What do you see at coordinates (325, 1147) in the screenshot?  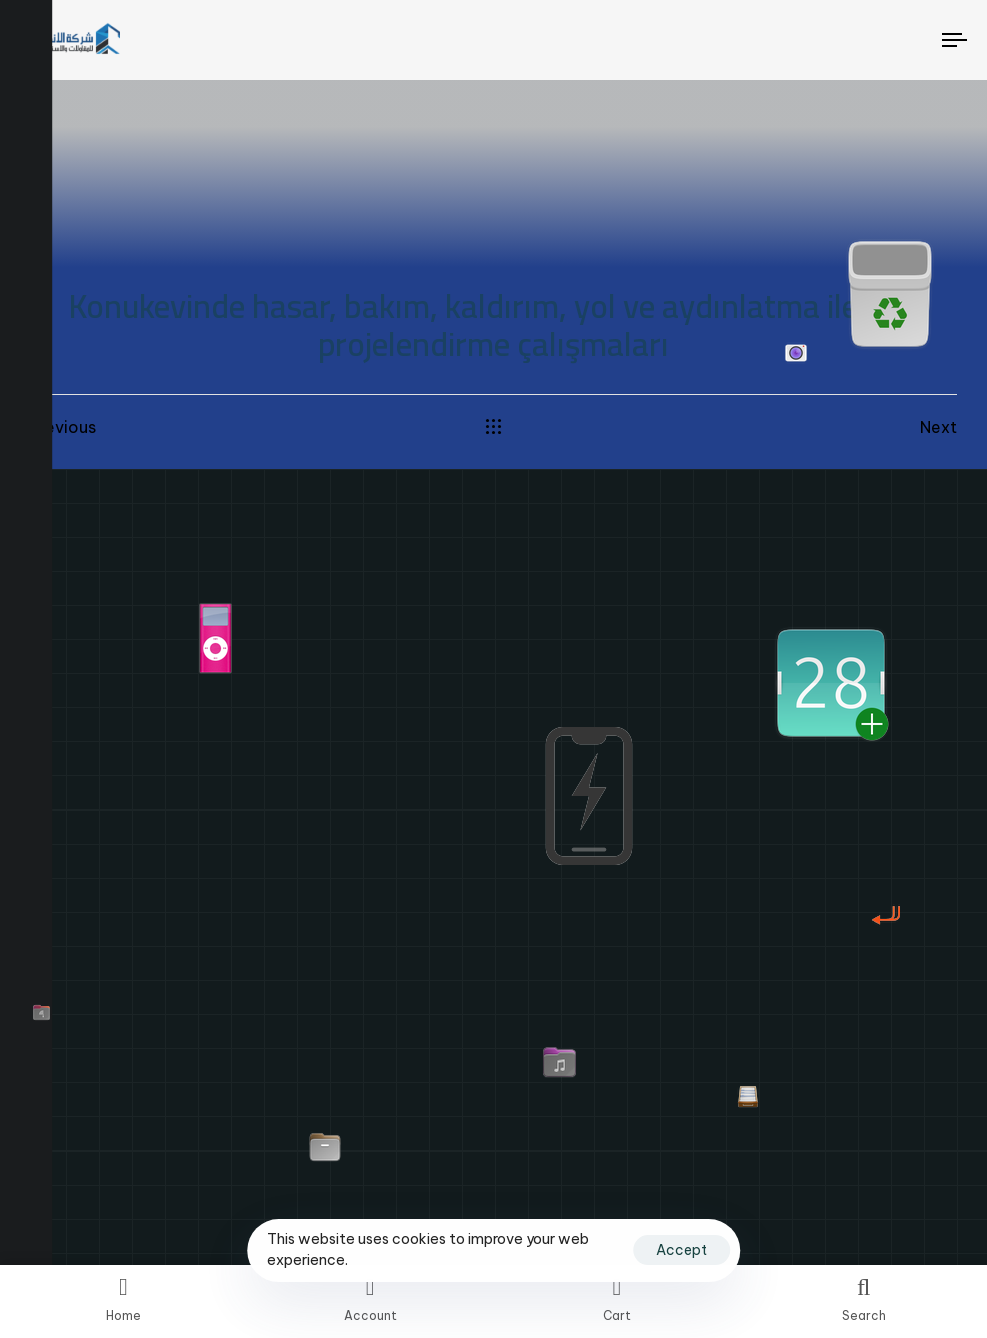 I see `open the file manager application` at bounding box center [325, 1147].